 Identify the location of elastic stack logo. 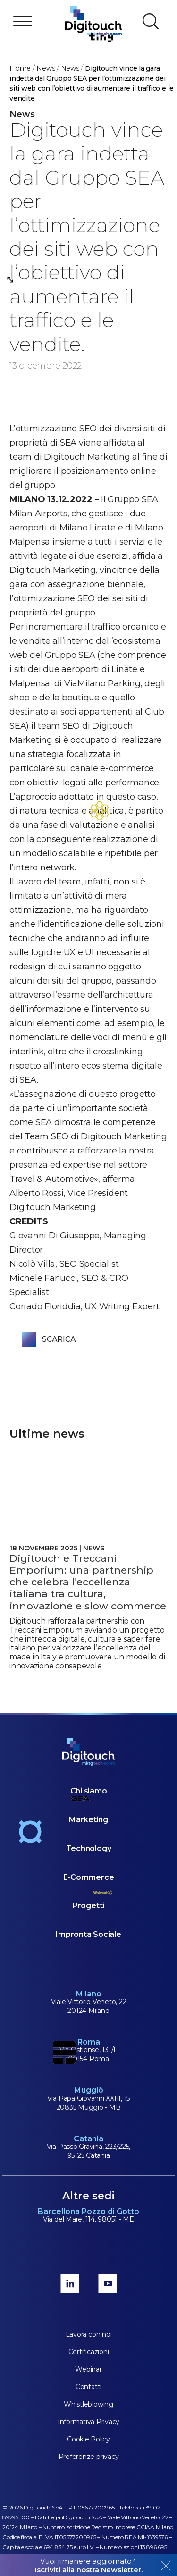
(64, 2053).